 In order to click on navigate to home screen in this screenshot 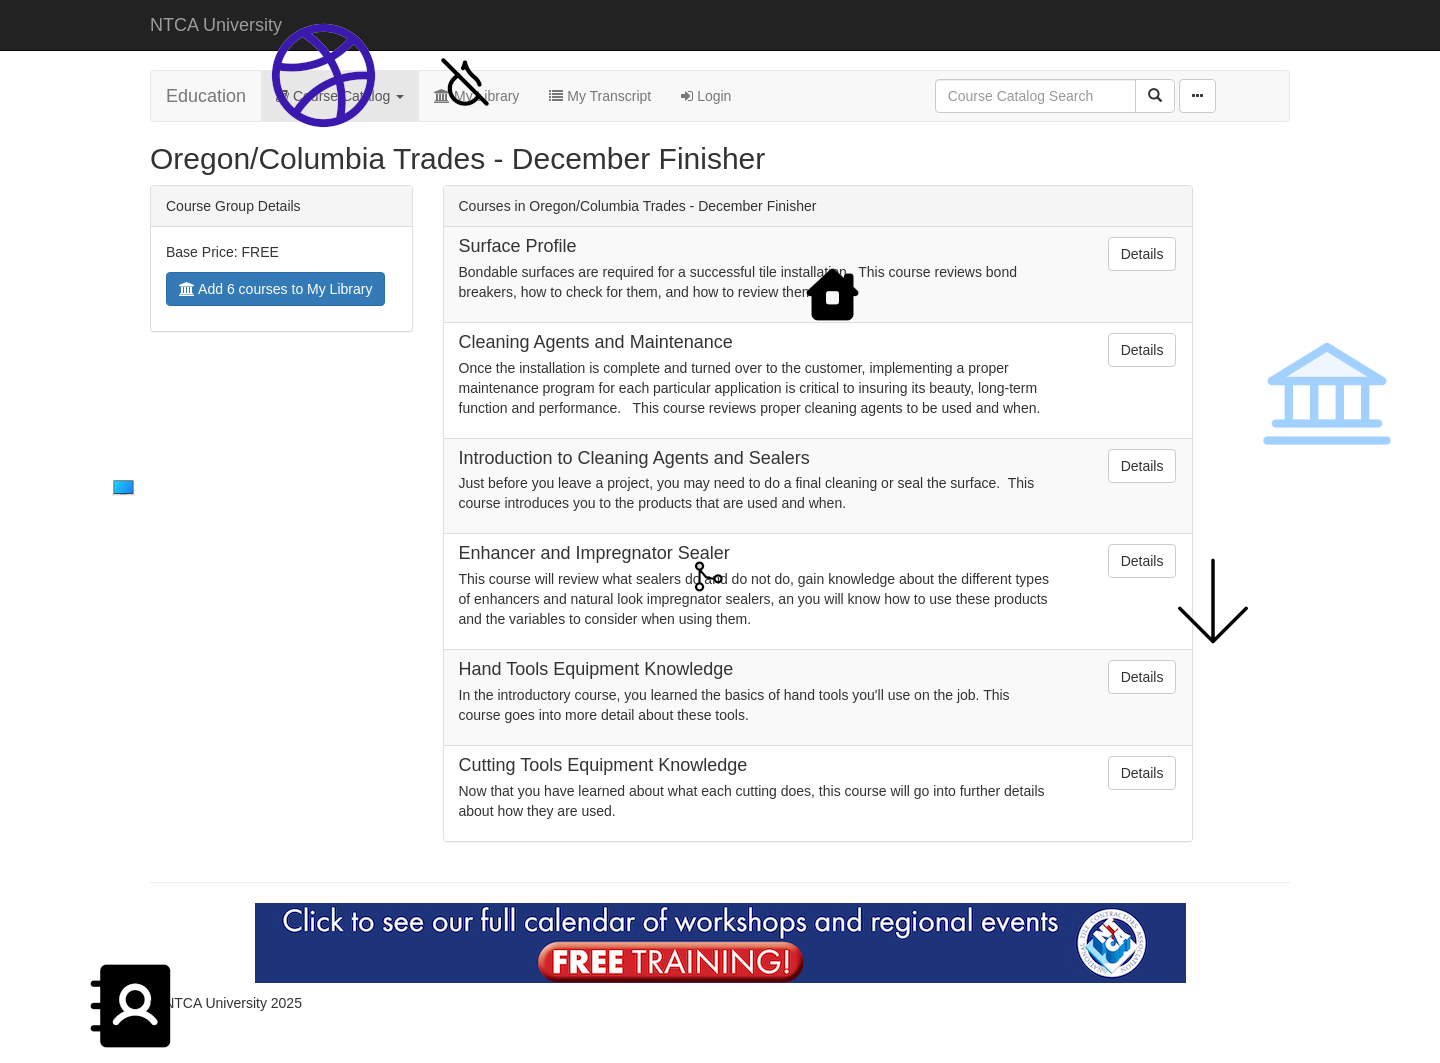, I will do `click(832, 294)`.